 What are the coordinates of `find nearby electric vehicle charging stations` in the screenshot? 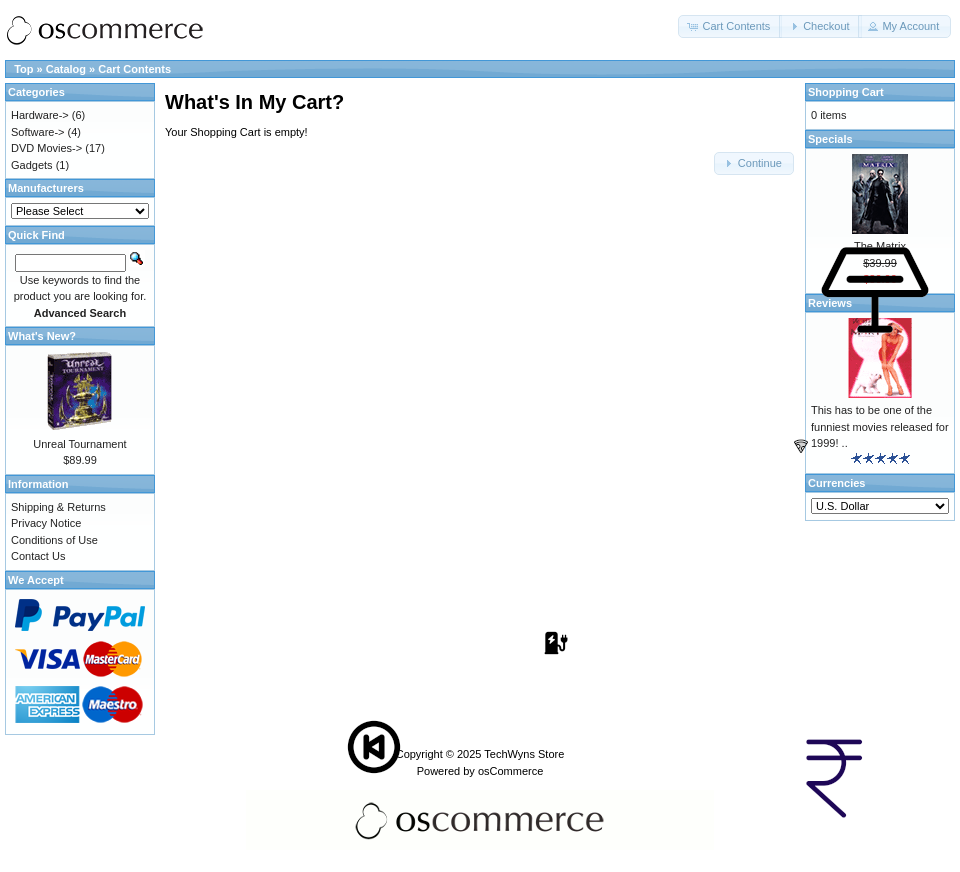 It's located at (555, 643).